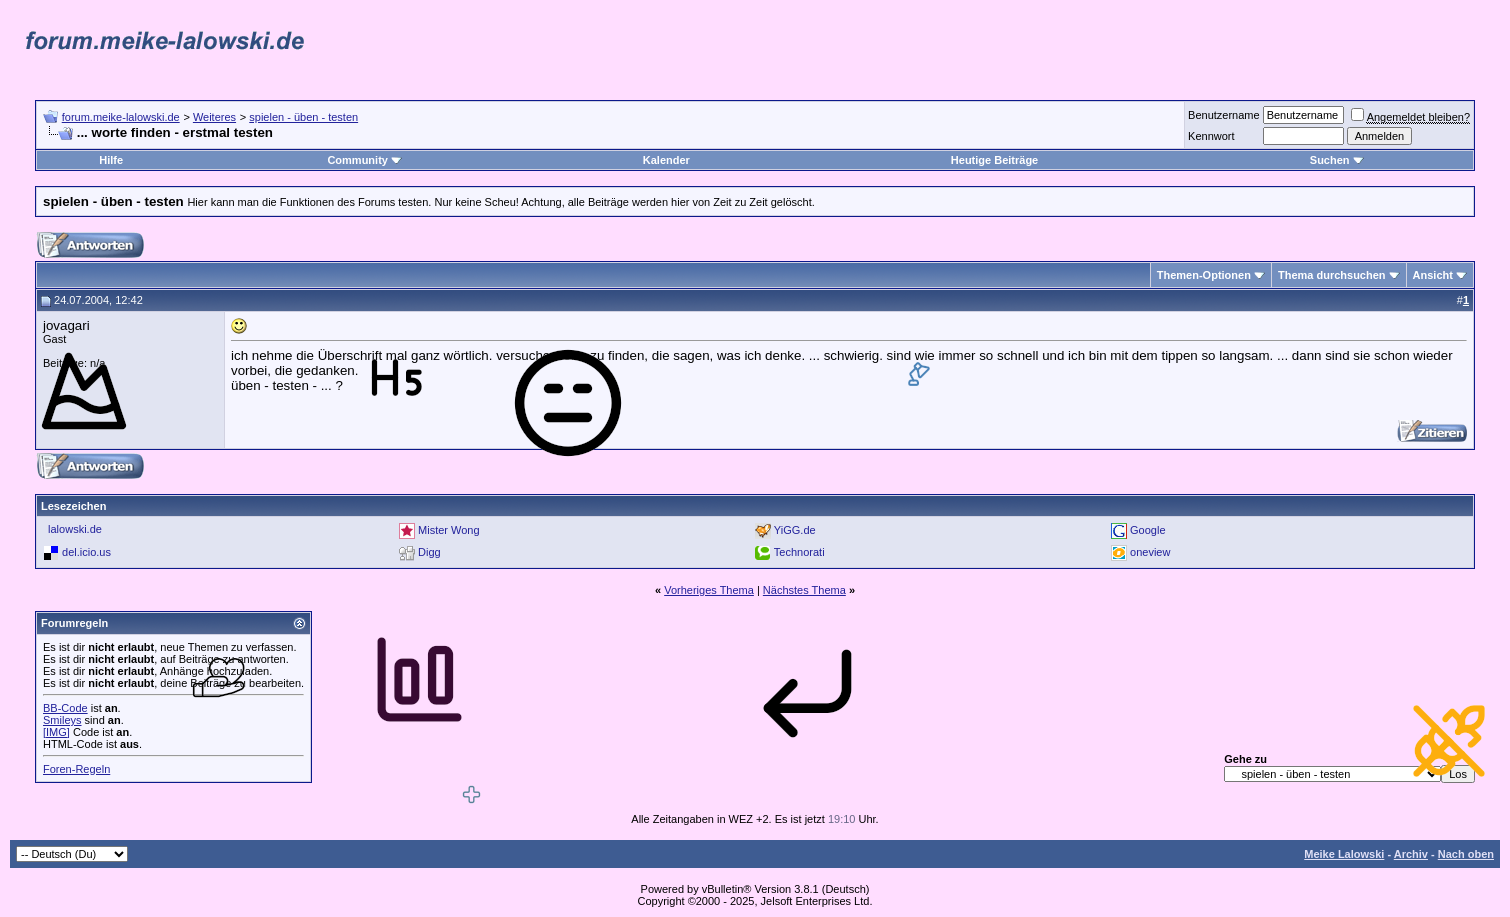 Image resolution: width=1510 pixels, height=917 pixels. I want to click on view analytics or statistics dashboard, so click(419, 679).